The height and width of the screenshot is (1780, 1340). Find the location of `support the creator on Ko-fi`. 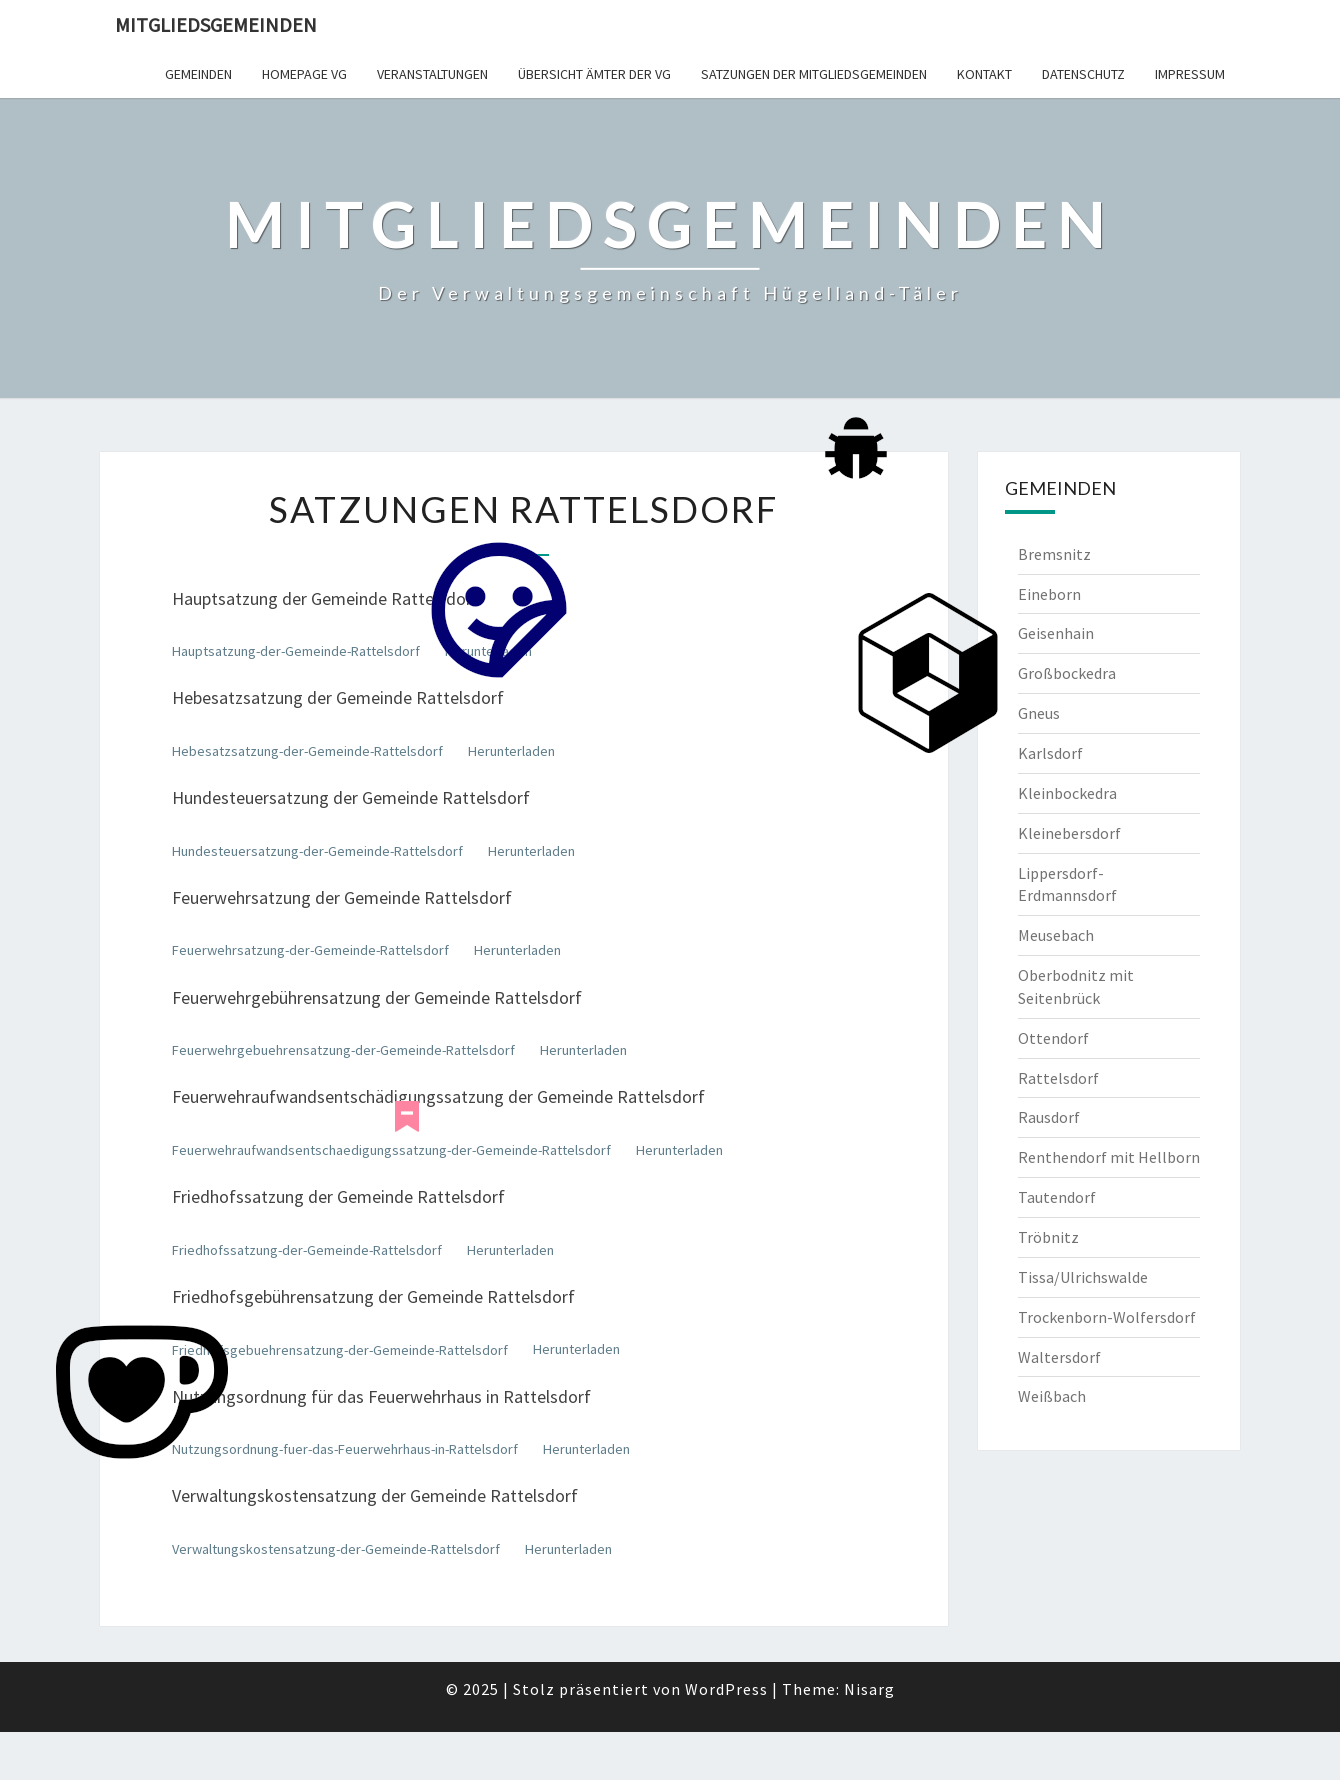

support the creator on Ko-fi is located at coordinates (142, 1392).